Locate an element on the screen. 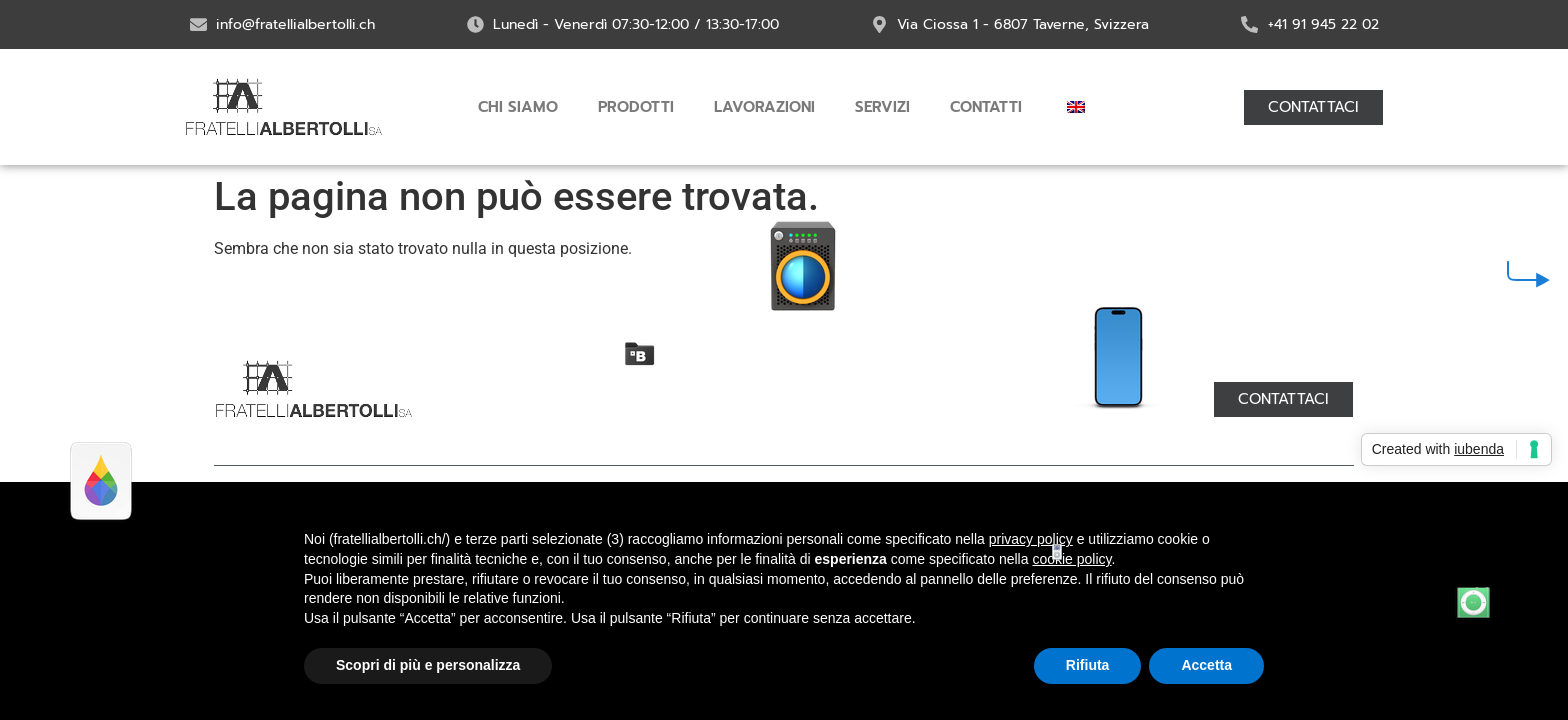 The image size is (1568, 720). forward this email to another recipient is located at coordinates (1529, 271).